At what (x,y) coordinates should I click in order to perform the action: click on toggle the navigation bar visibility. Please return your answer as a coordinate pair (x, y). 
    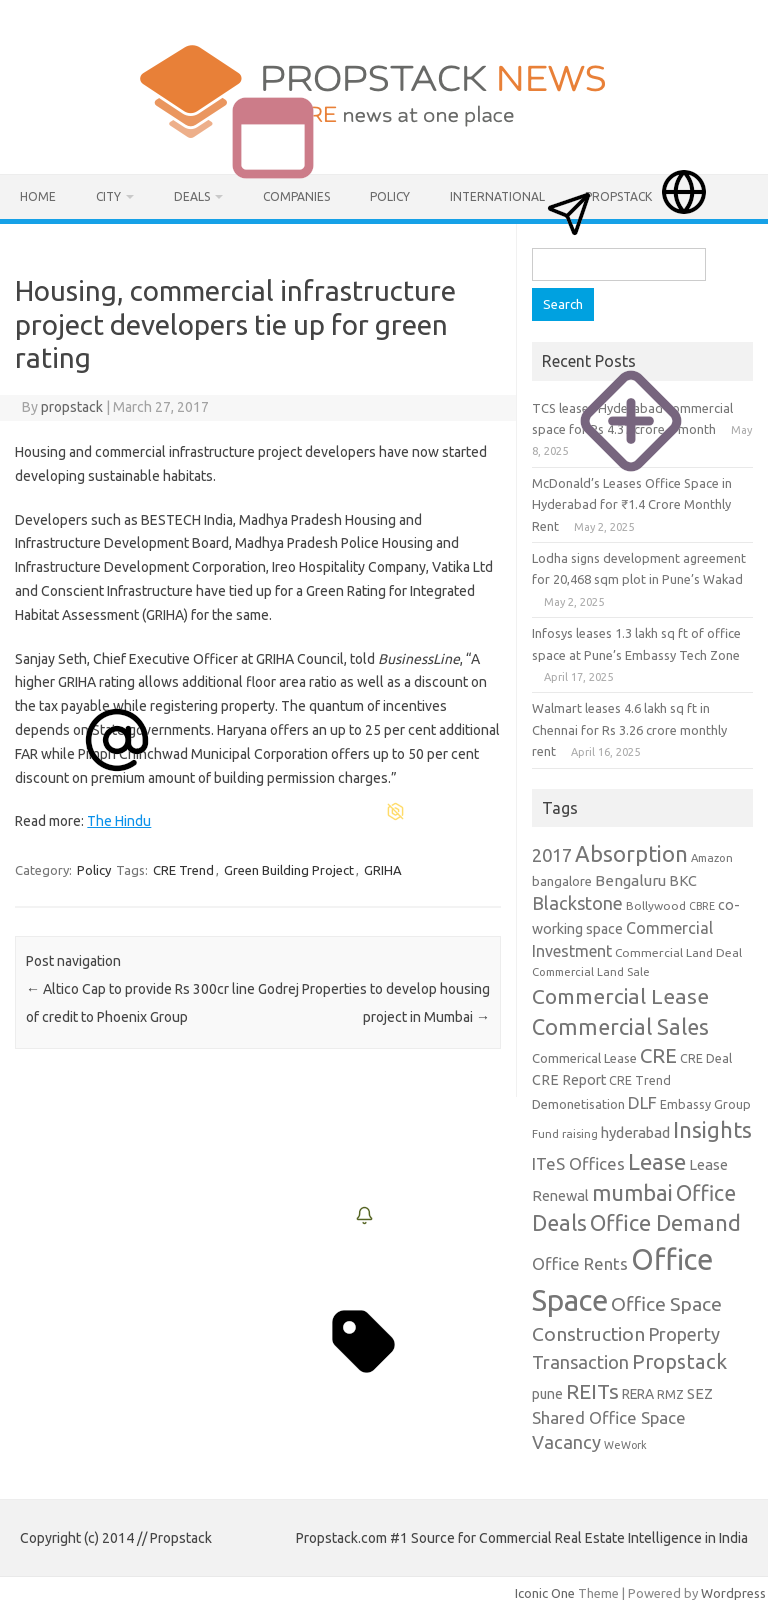
    Looking at the image, I should click on (273, 138).